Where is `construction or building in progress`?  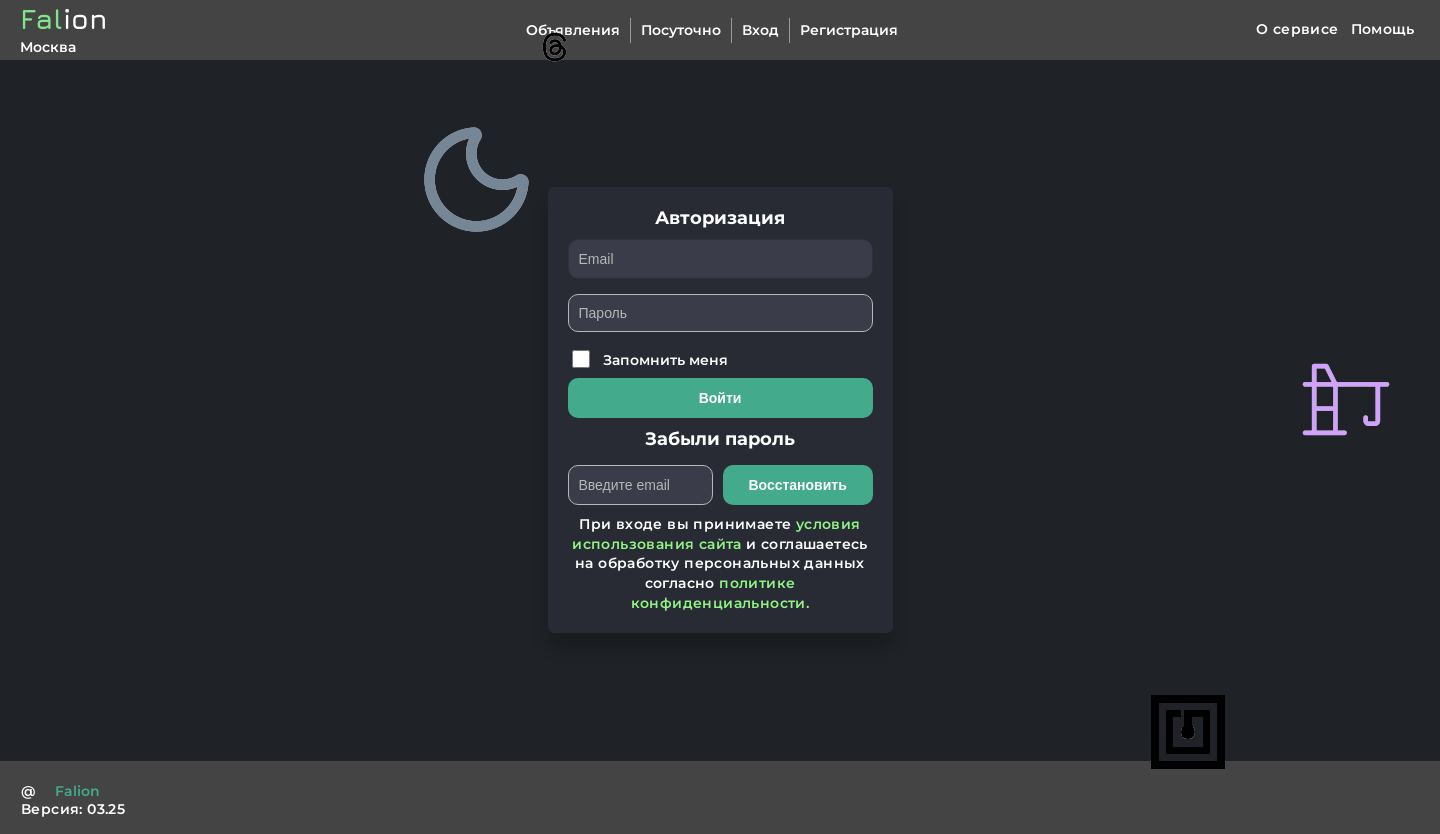 construction or building in progress is located at coordinates (1344, 399).